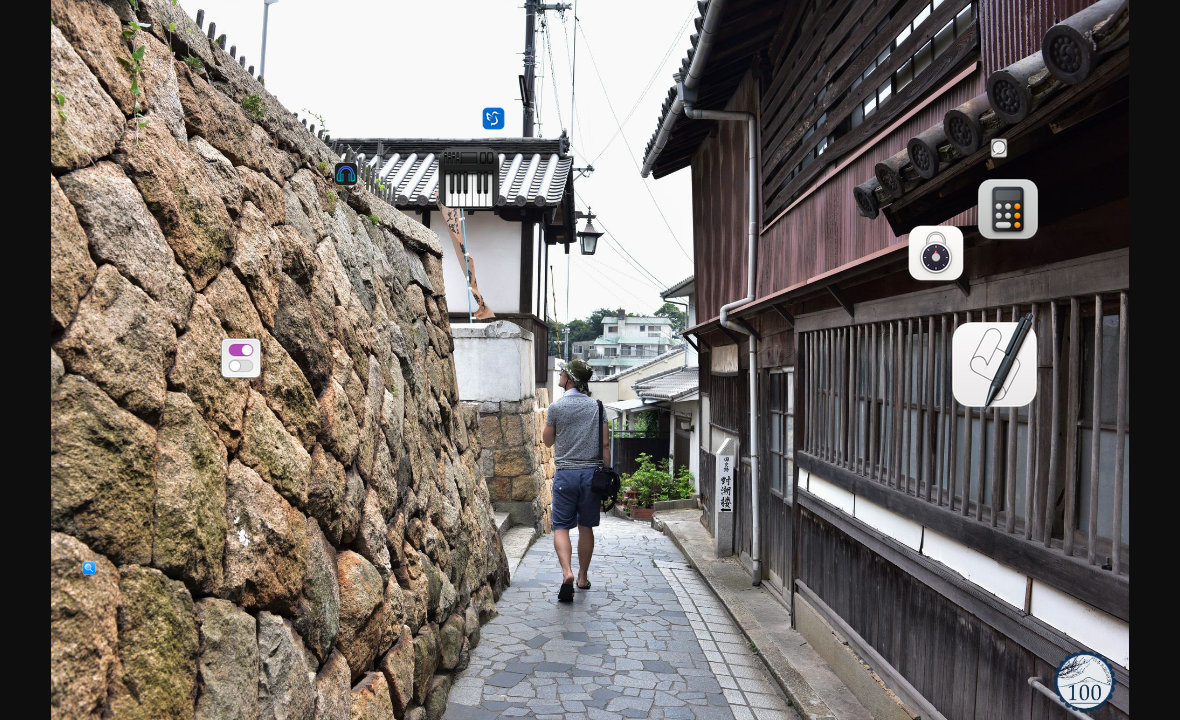 The height and width of the screenshot is (720, 1180). I want to click on launch lubuntu application, so click(493, 118).